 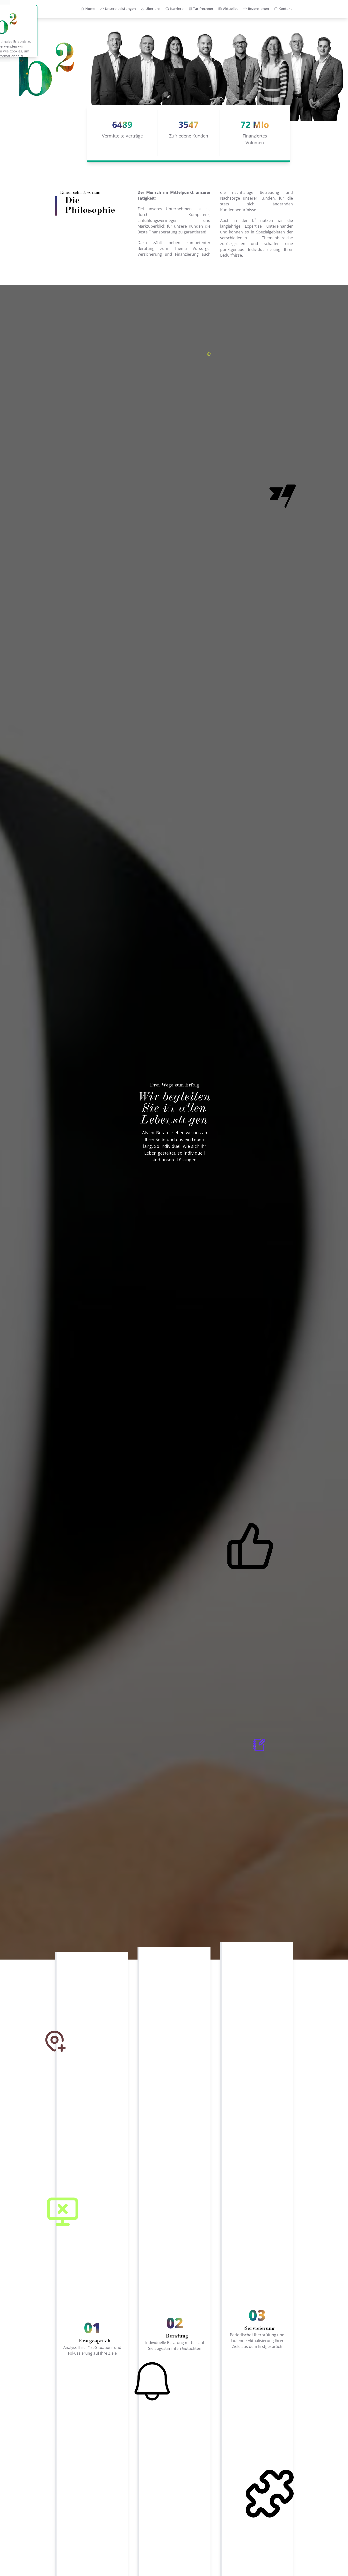 I want to click on add a new location pin, so click(x=54, y=2041).